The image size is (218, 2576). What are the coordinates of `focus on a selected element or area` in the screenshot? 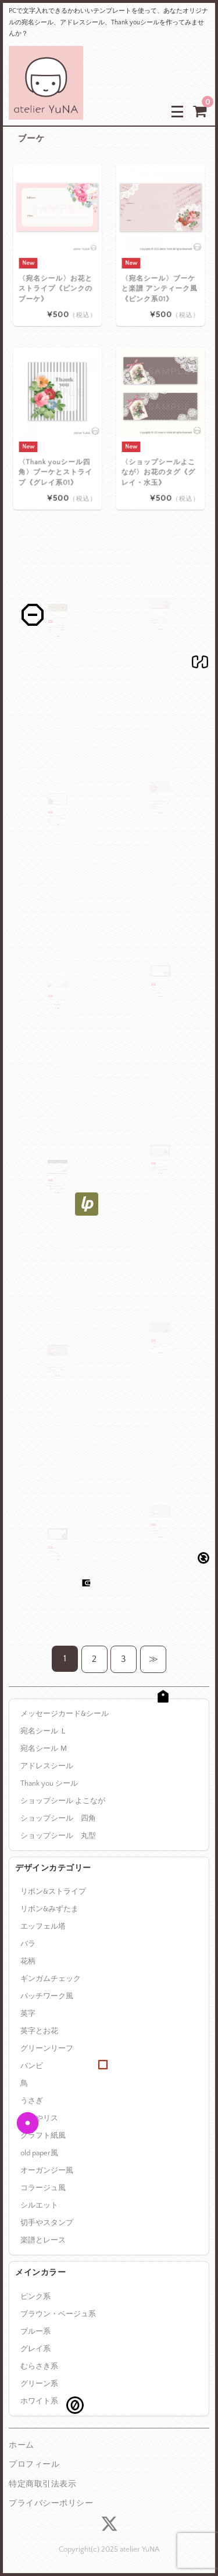 It's located at (27, 2123).